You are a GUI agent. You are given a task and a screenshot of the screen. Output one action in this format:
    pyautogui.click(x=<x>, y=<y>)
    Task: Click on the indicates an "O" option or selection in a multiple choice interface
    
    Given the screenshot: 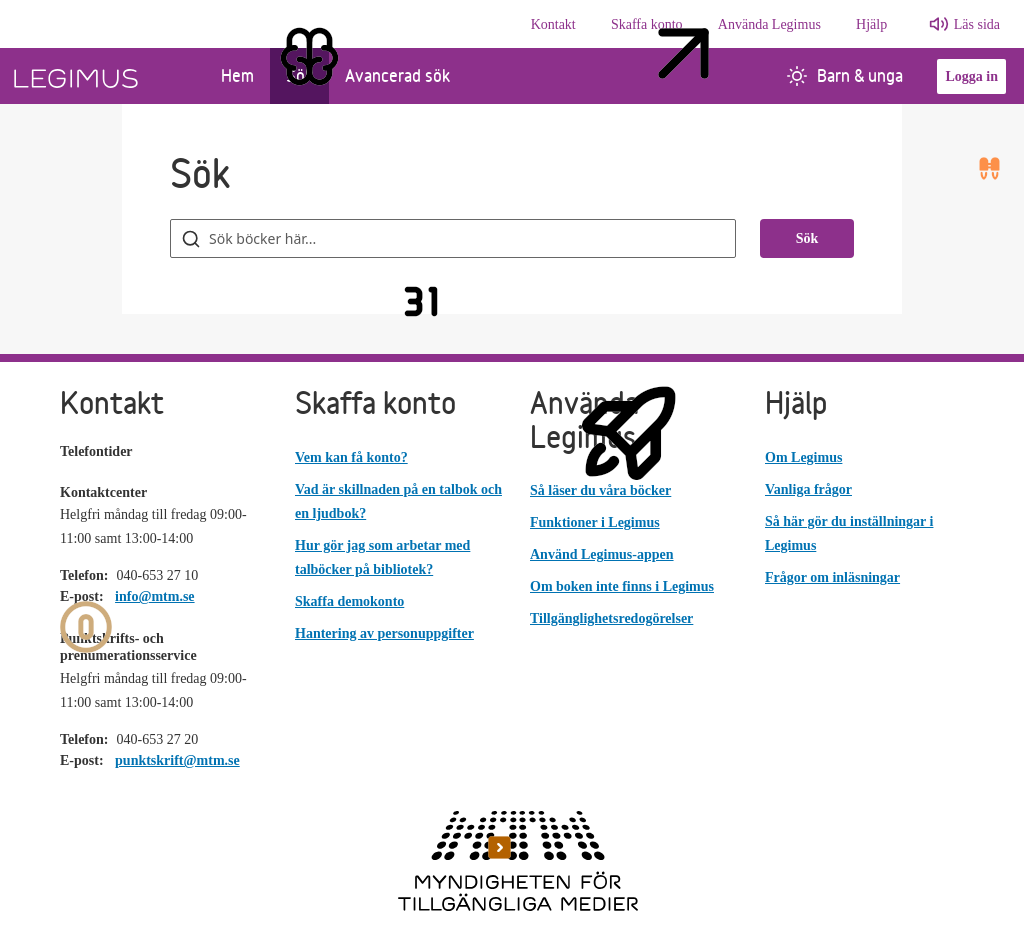 What is the action you would take?
    pyautogui.click(x=86, y=627)
    